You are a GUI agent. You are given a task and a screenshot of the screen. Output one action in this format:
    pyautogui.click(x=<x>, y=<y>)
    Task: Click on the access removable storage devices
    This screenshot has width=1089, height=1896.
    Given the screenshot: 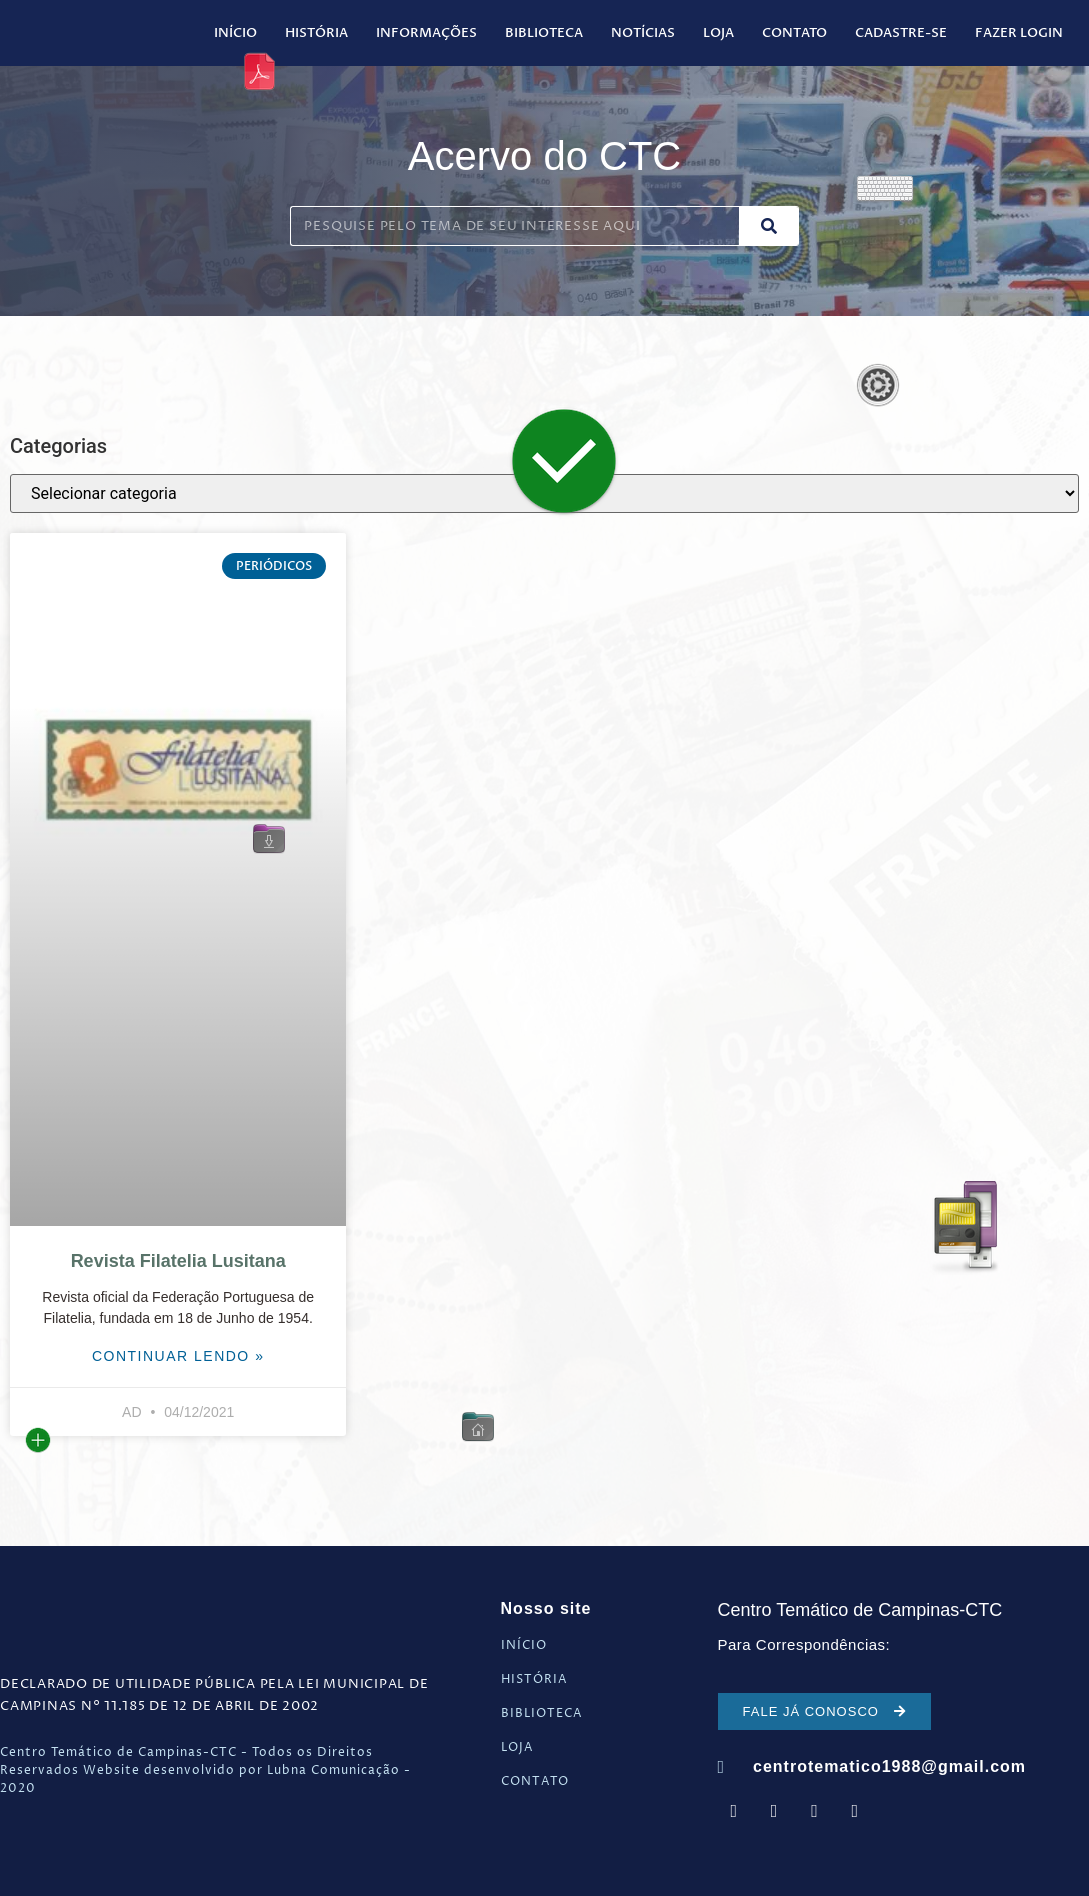 What is the action you would take?
    pyautogui.click(x=969, y=1228)
    